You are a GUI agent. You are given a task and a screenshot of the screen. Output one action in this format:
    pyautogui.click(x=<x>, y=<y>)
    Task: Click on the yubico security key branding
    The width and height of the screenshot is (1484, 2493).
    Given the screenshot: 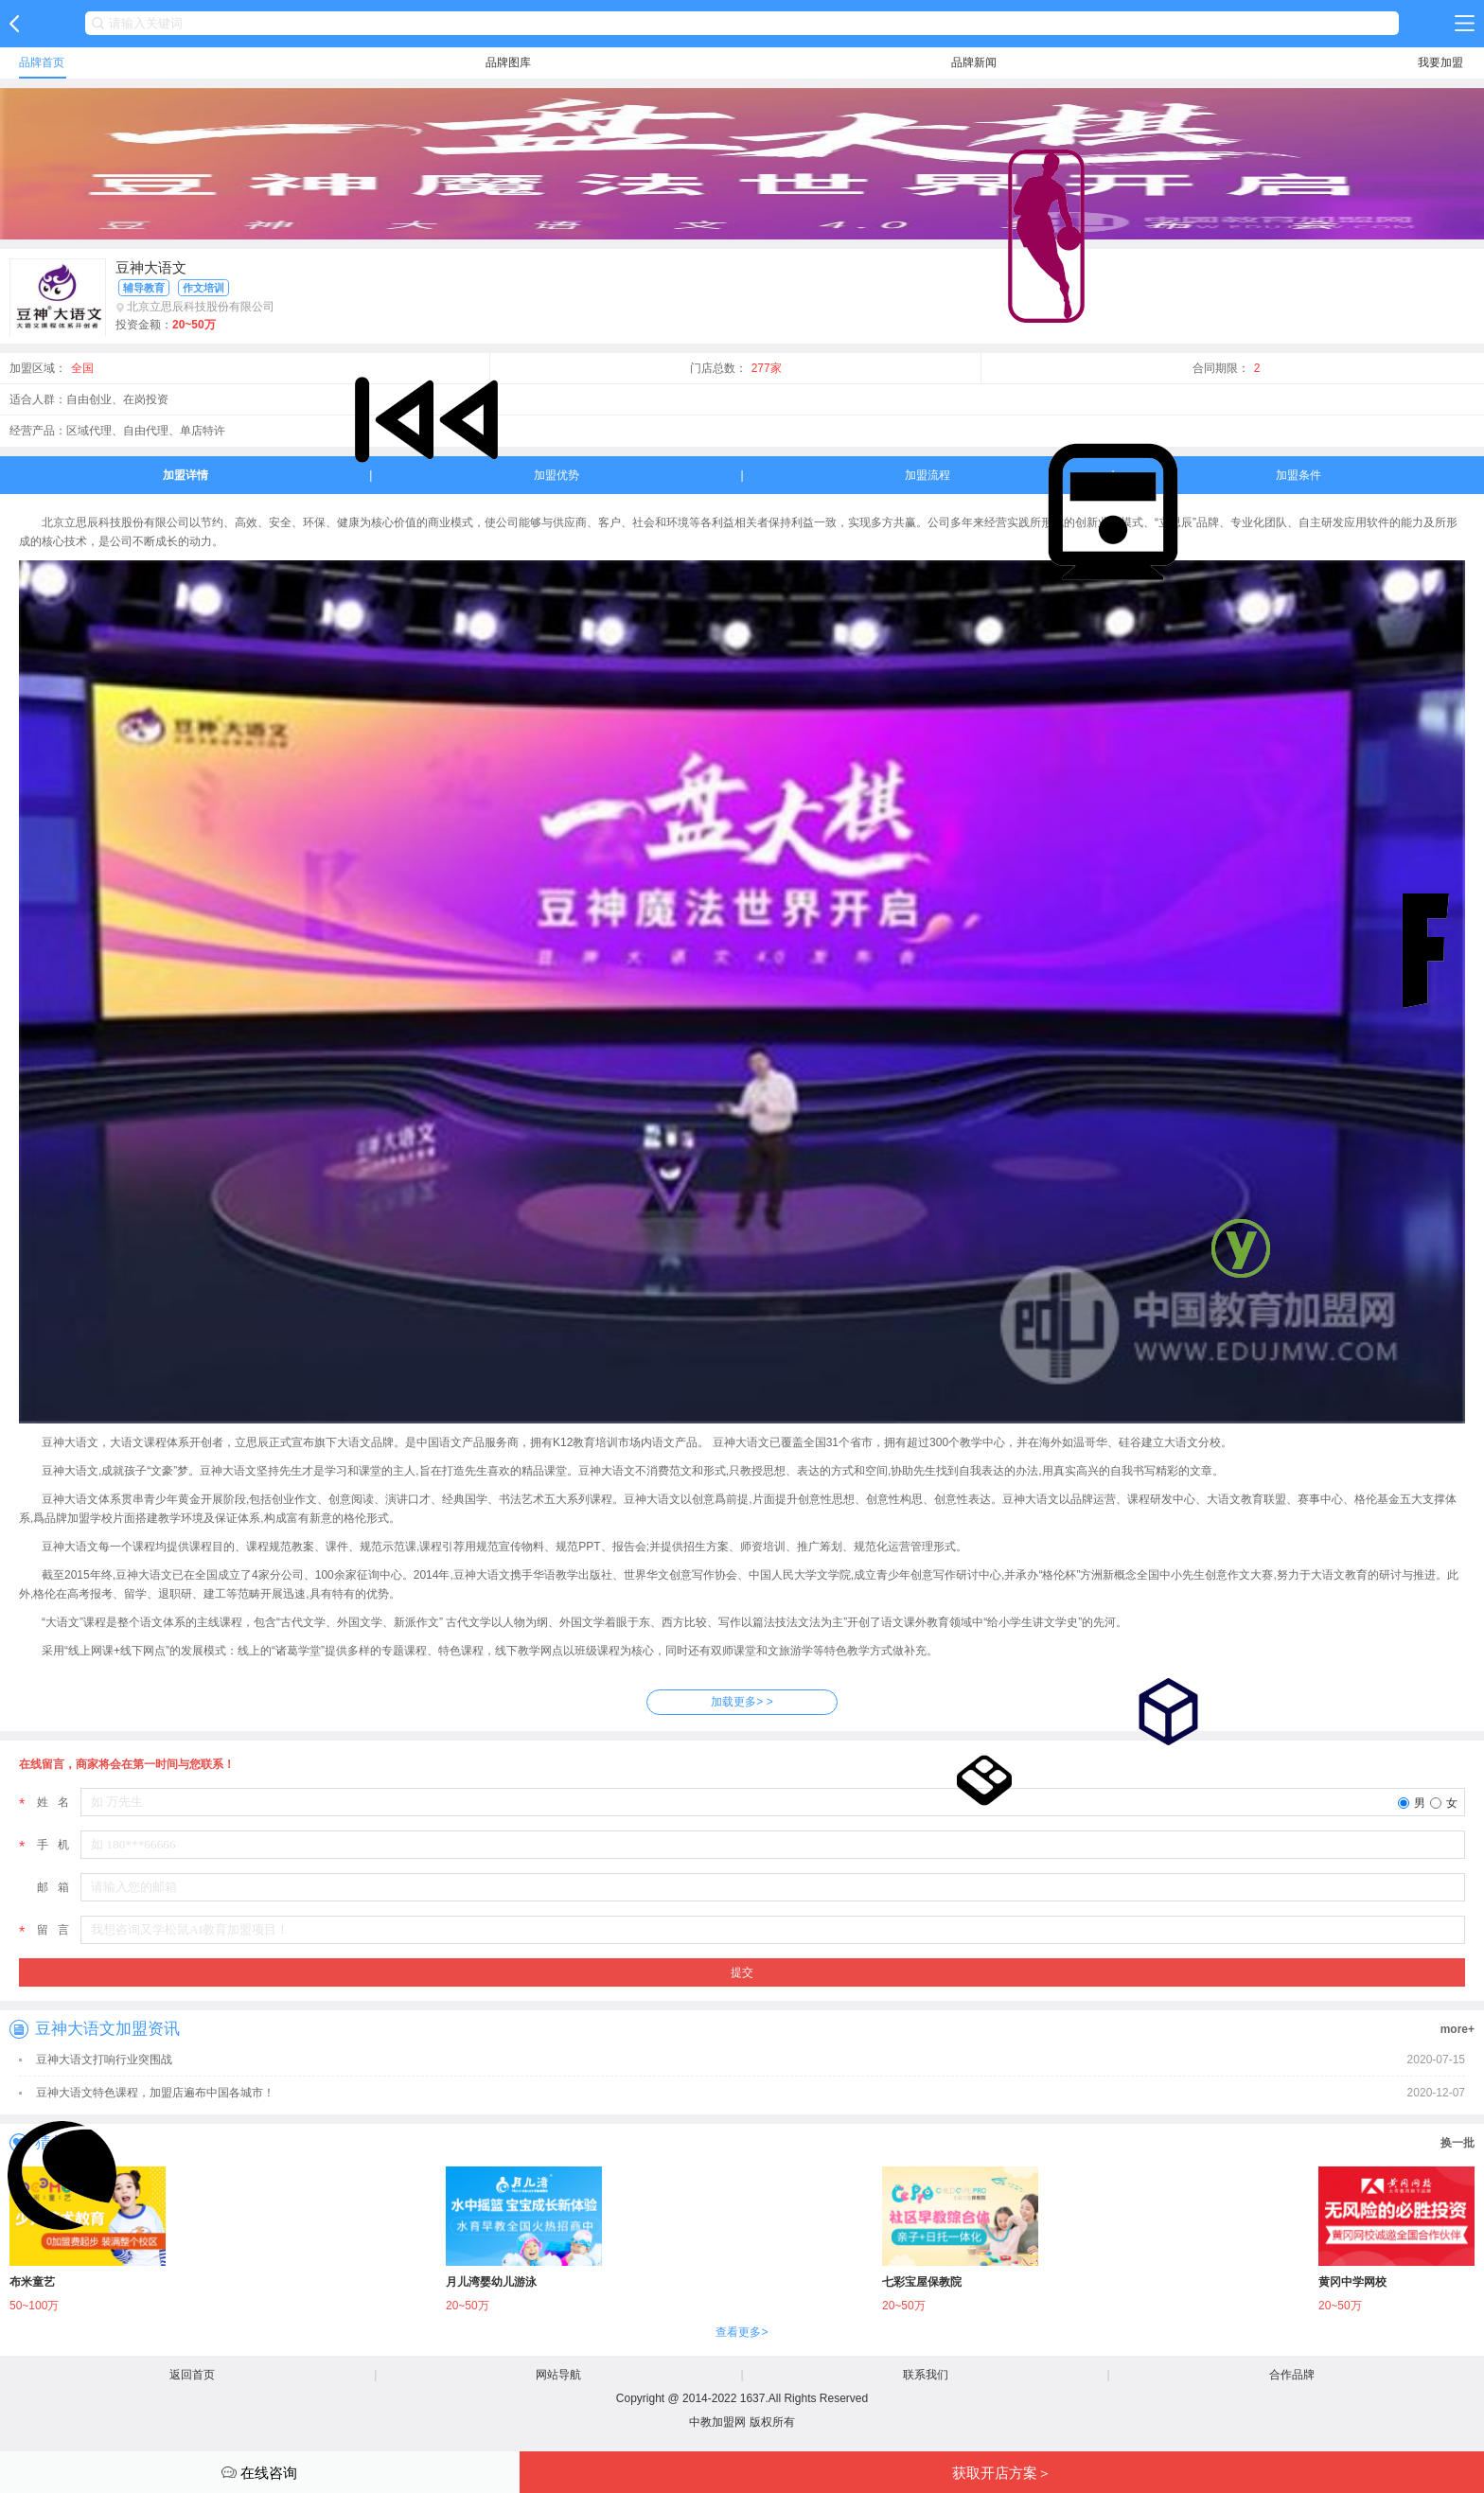 What is the action you would take?
    pyautogui.click(x=1241, y=1248)
    